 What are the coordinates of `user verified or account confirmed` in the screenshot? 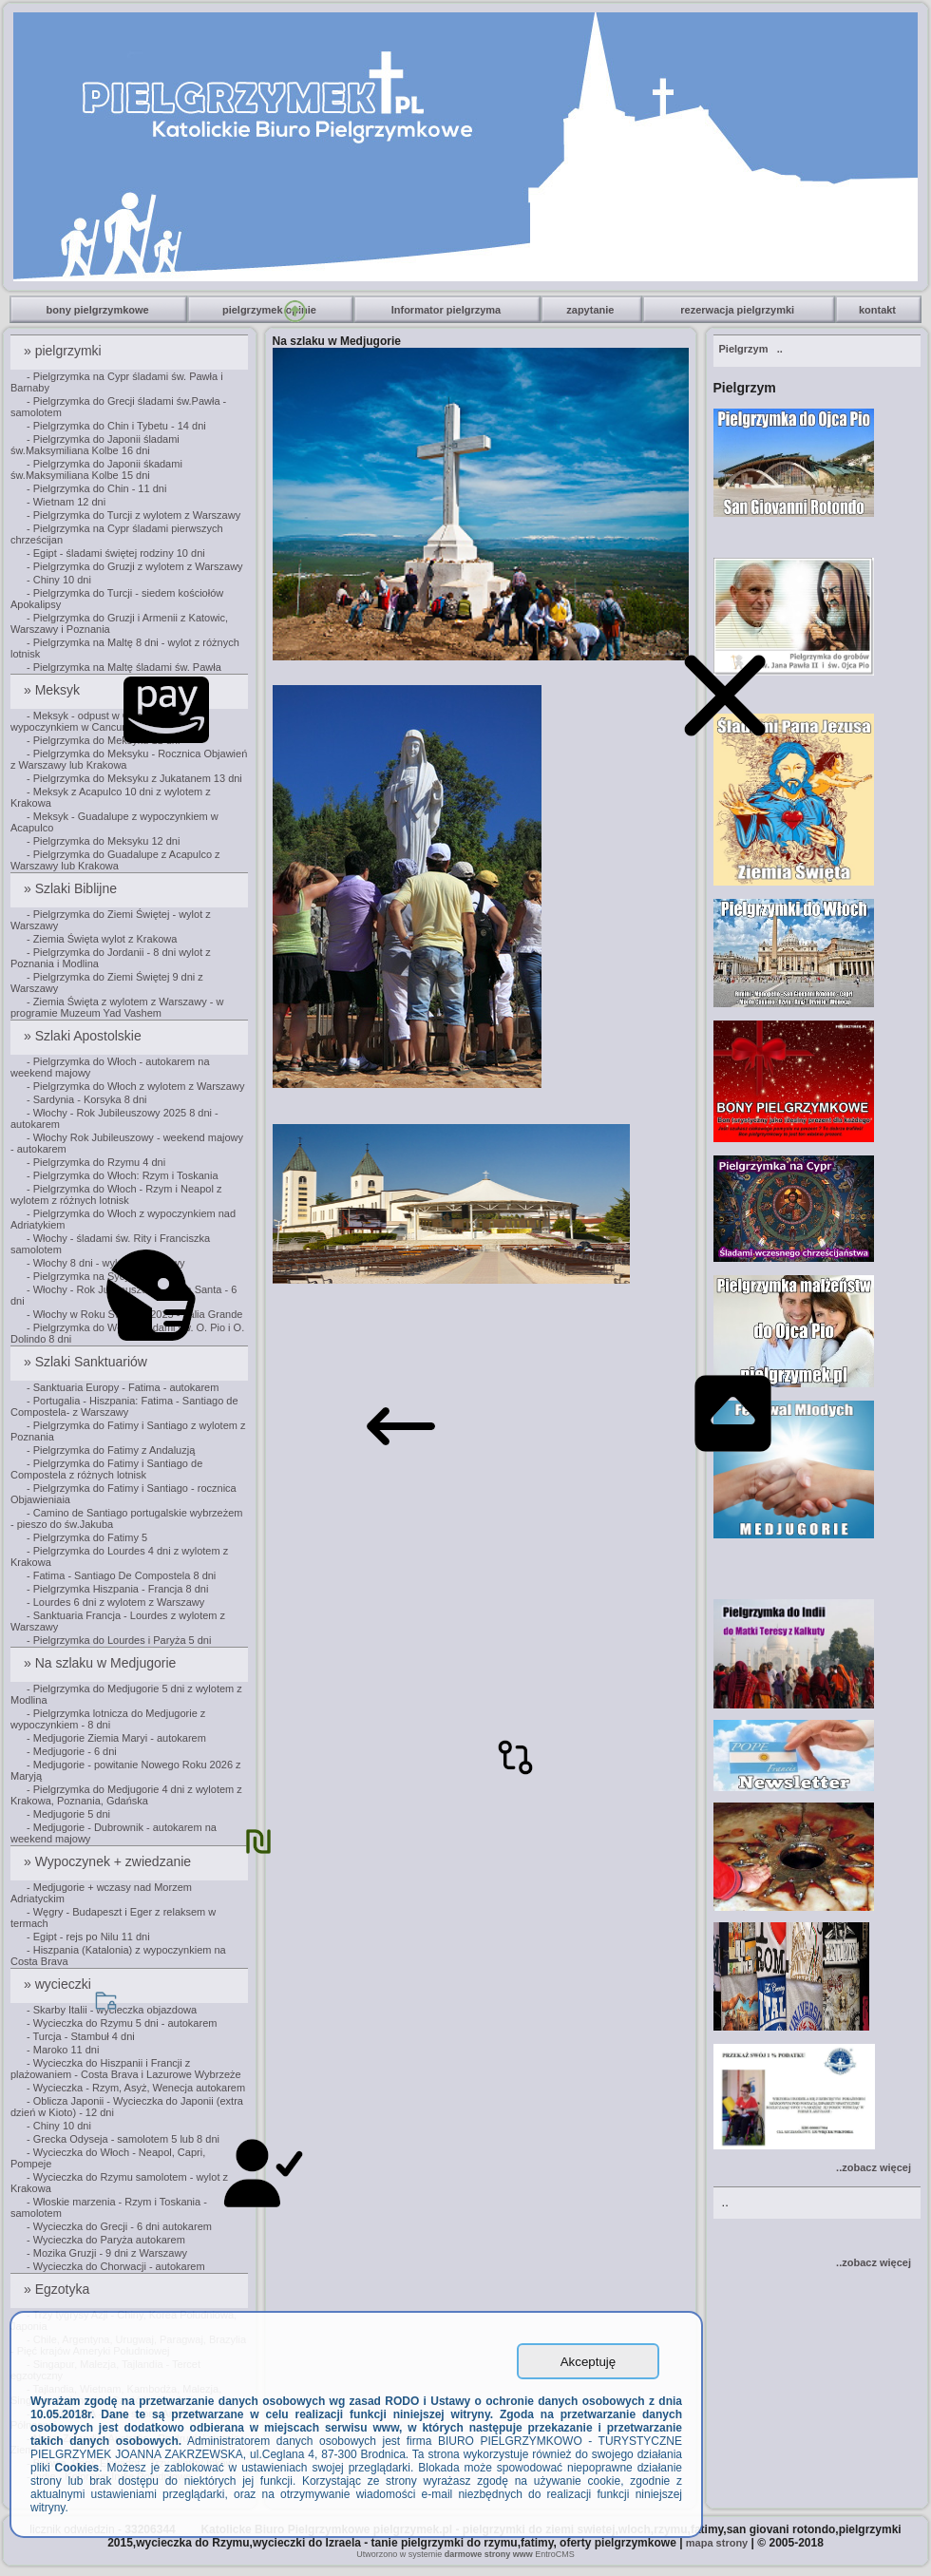 It's located at (260, 2172).